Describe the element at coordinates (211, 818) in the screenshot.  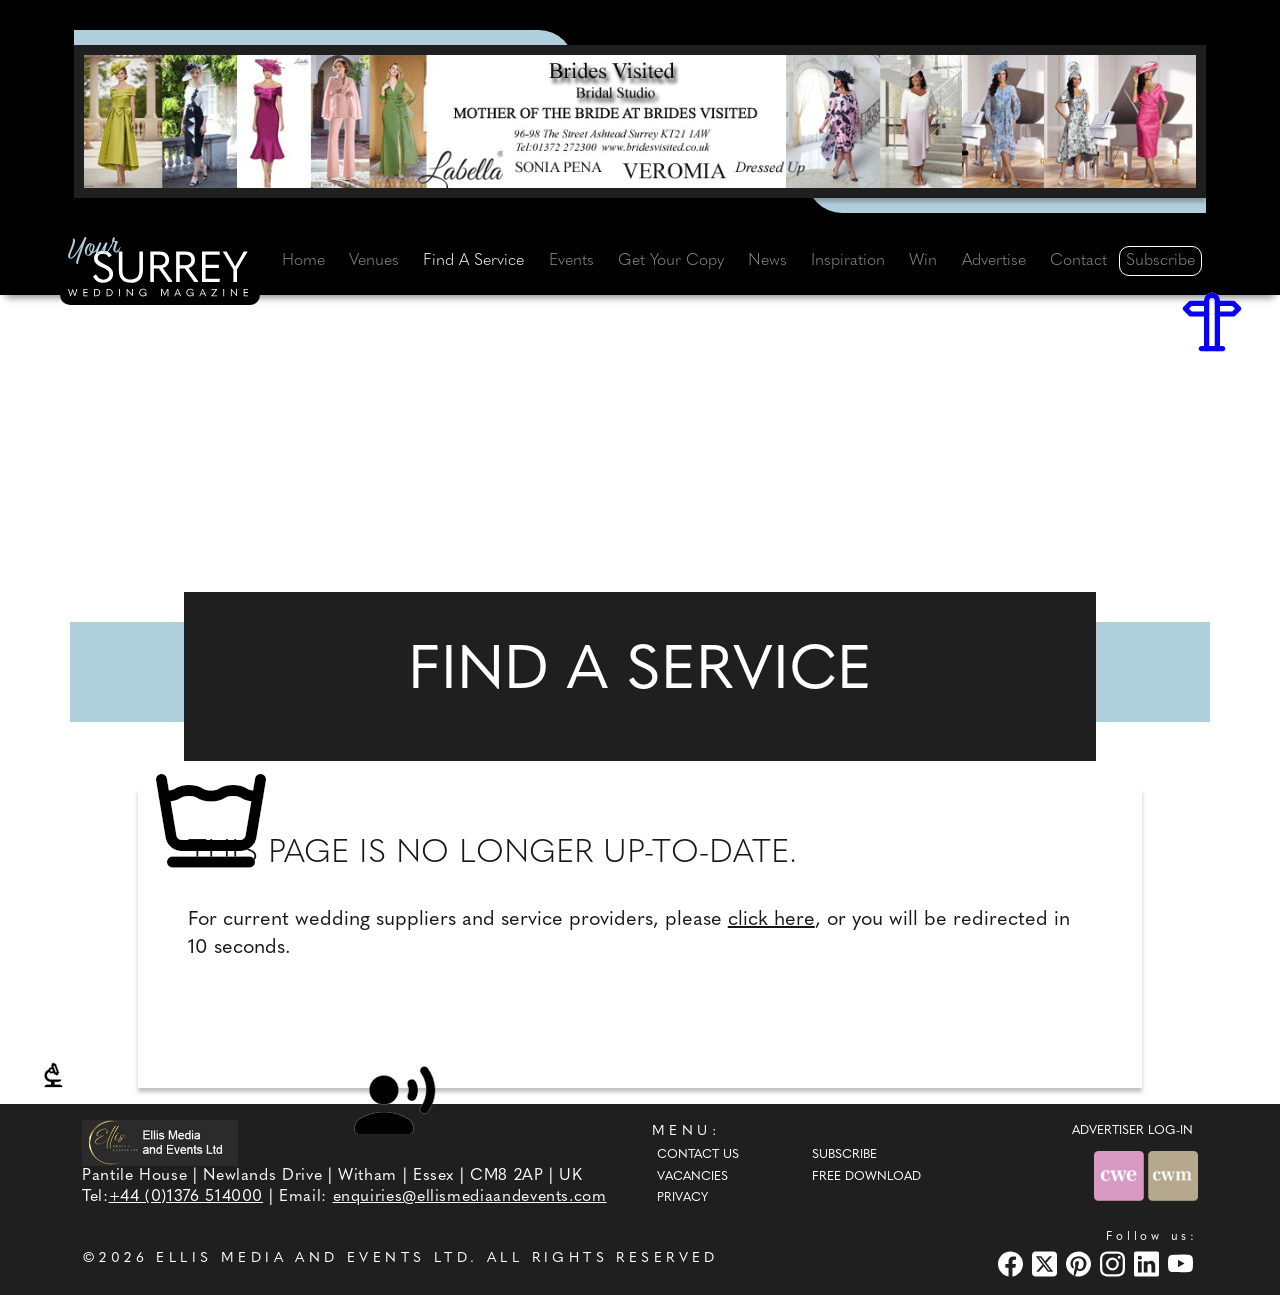
I see `indicates machine washable with gentle press cycle` at that location.